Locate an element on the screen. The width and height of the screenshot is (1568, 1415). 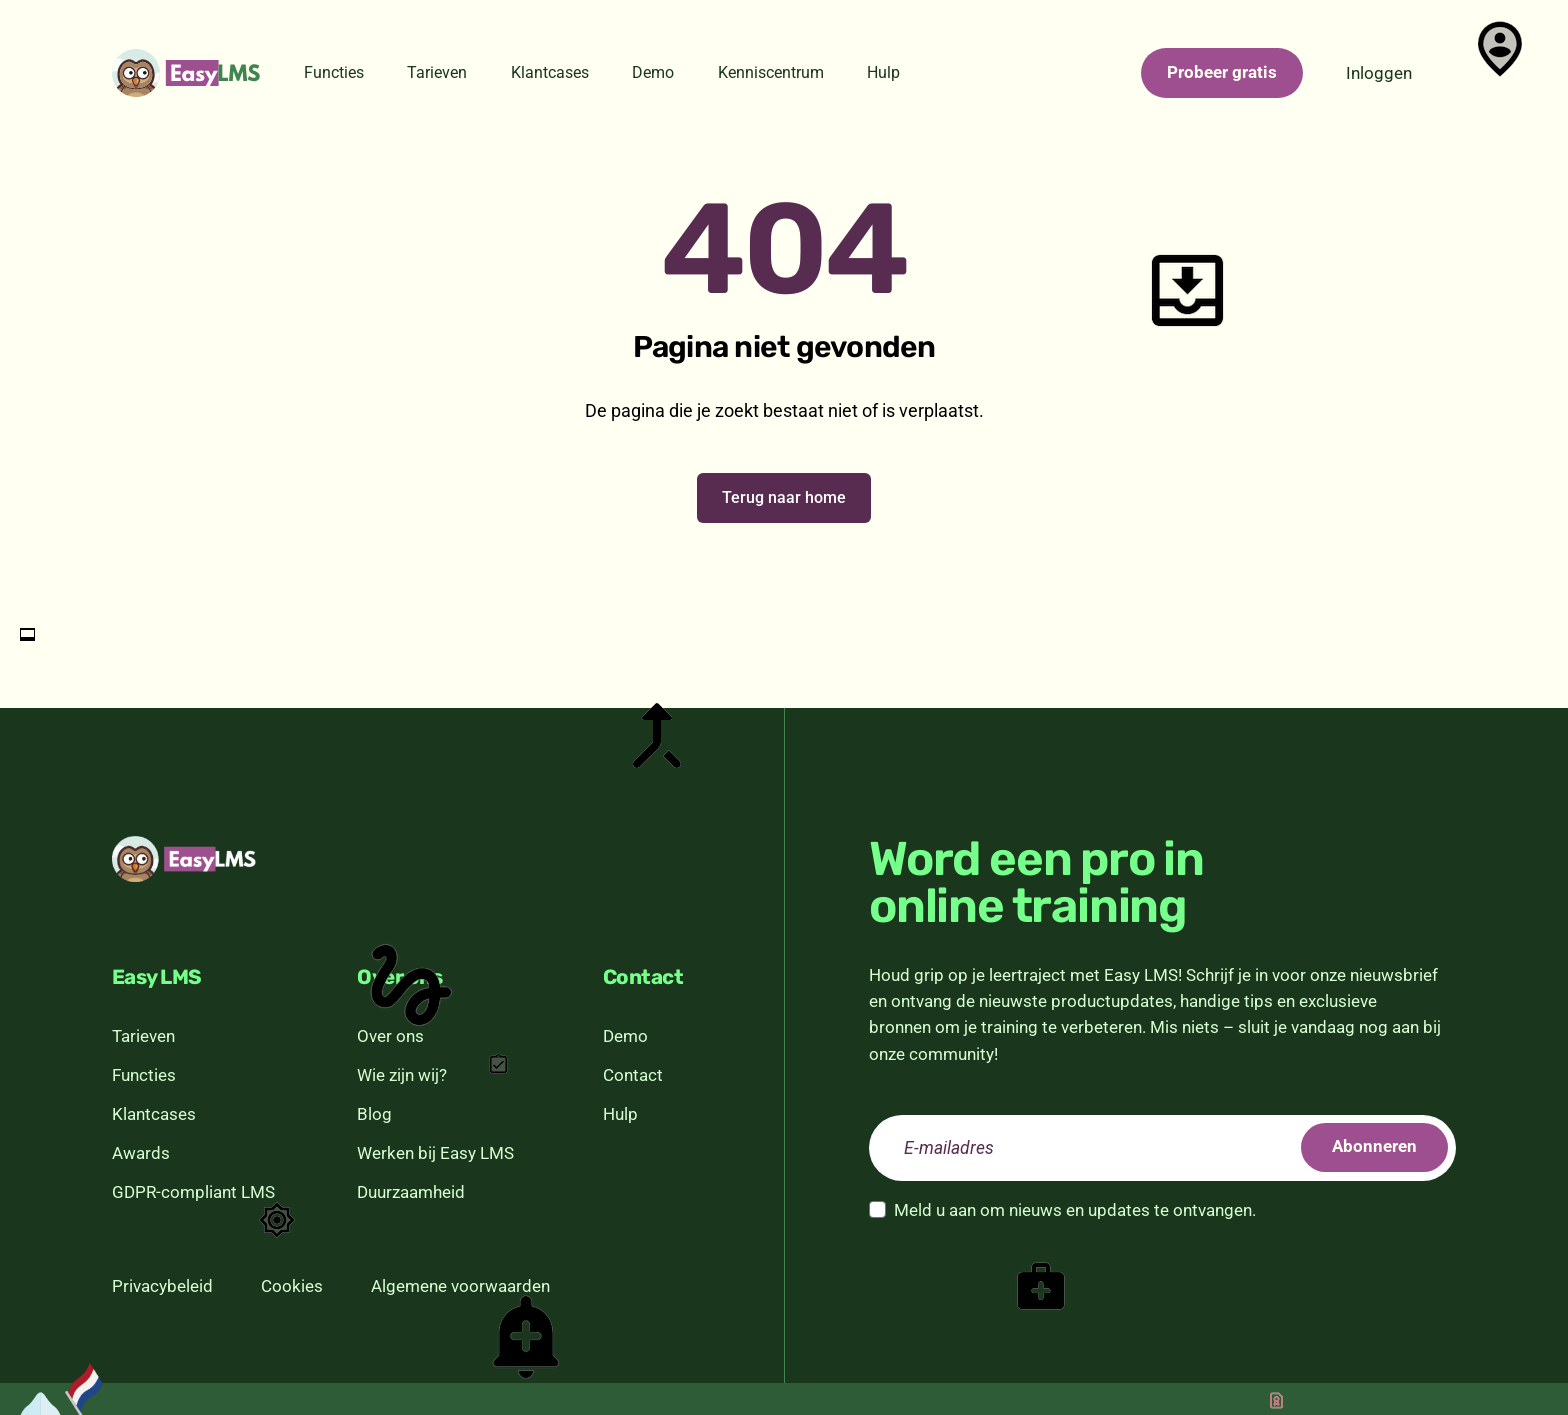
draw or write with gesture input is located at coordinates (411, 985).